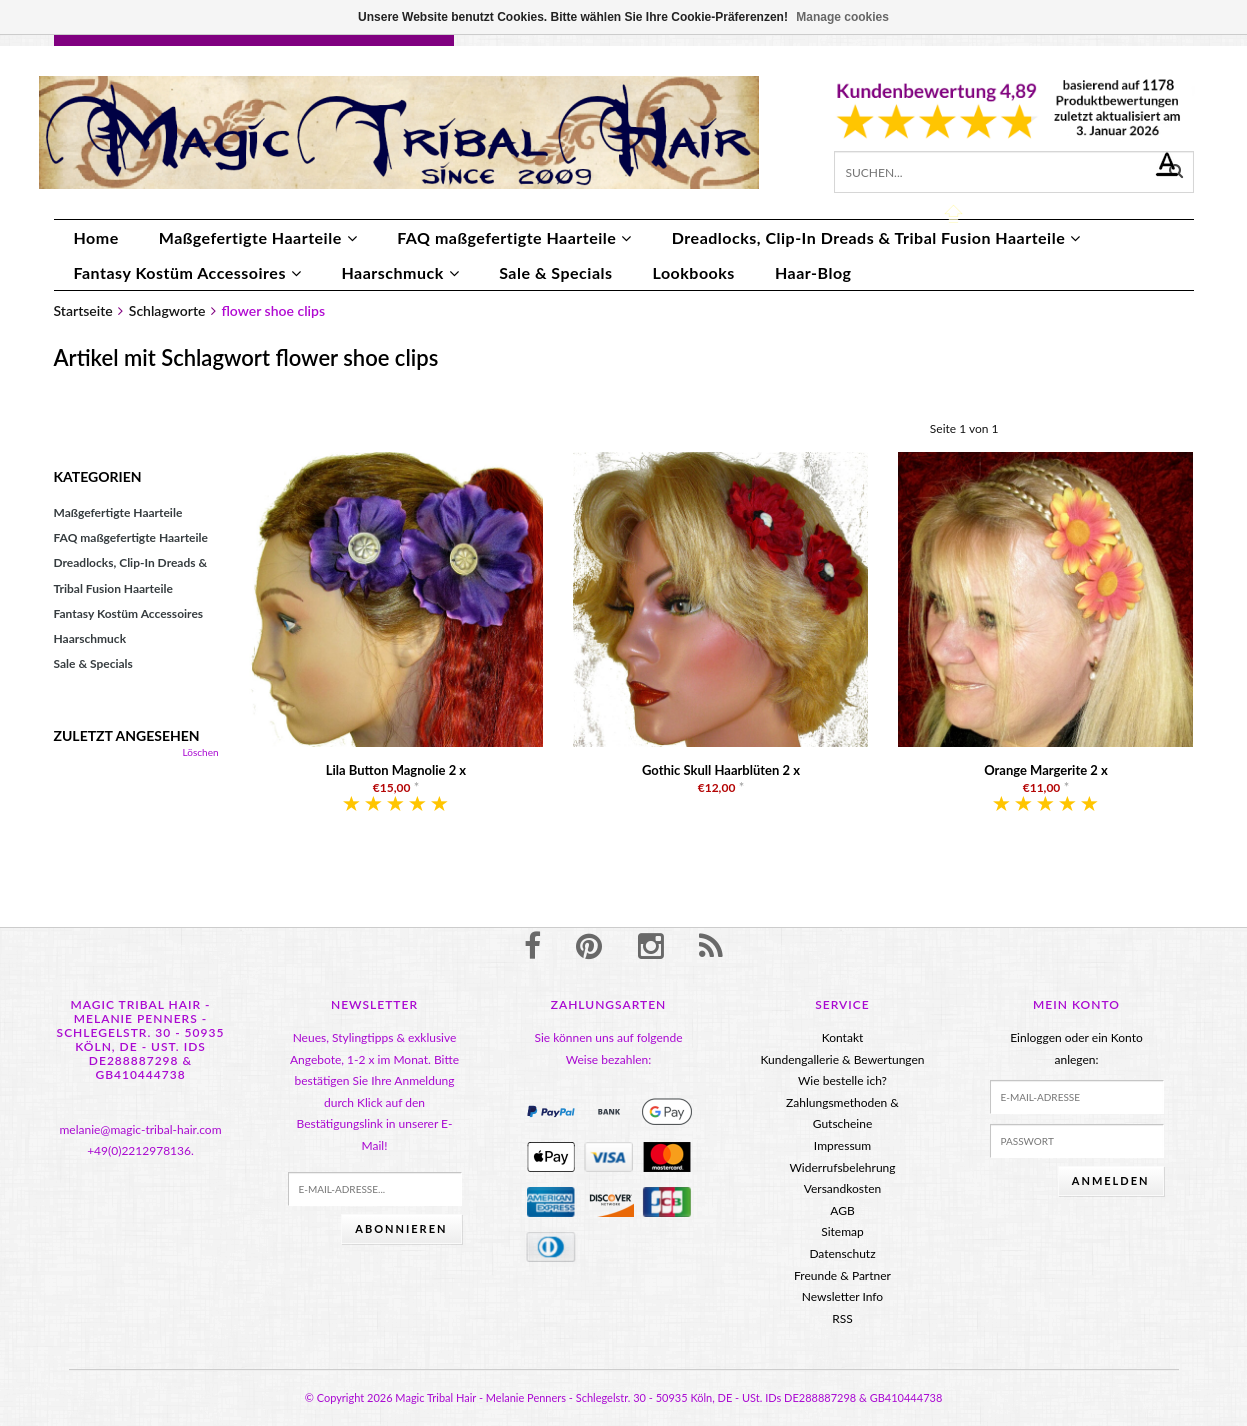 This screenshot has height=1426, width=1247. I want to click on change text formatting options, so click(1167, 165).